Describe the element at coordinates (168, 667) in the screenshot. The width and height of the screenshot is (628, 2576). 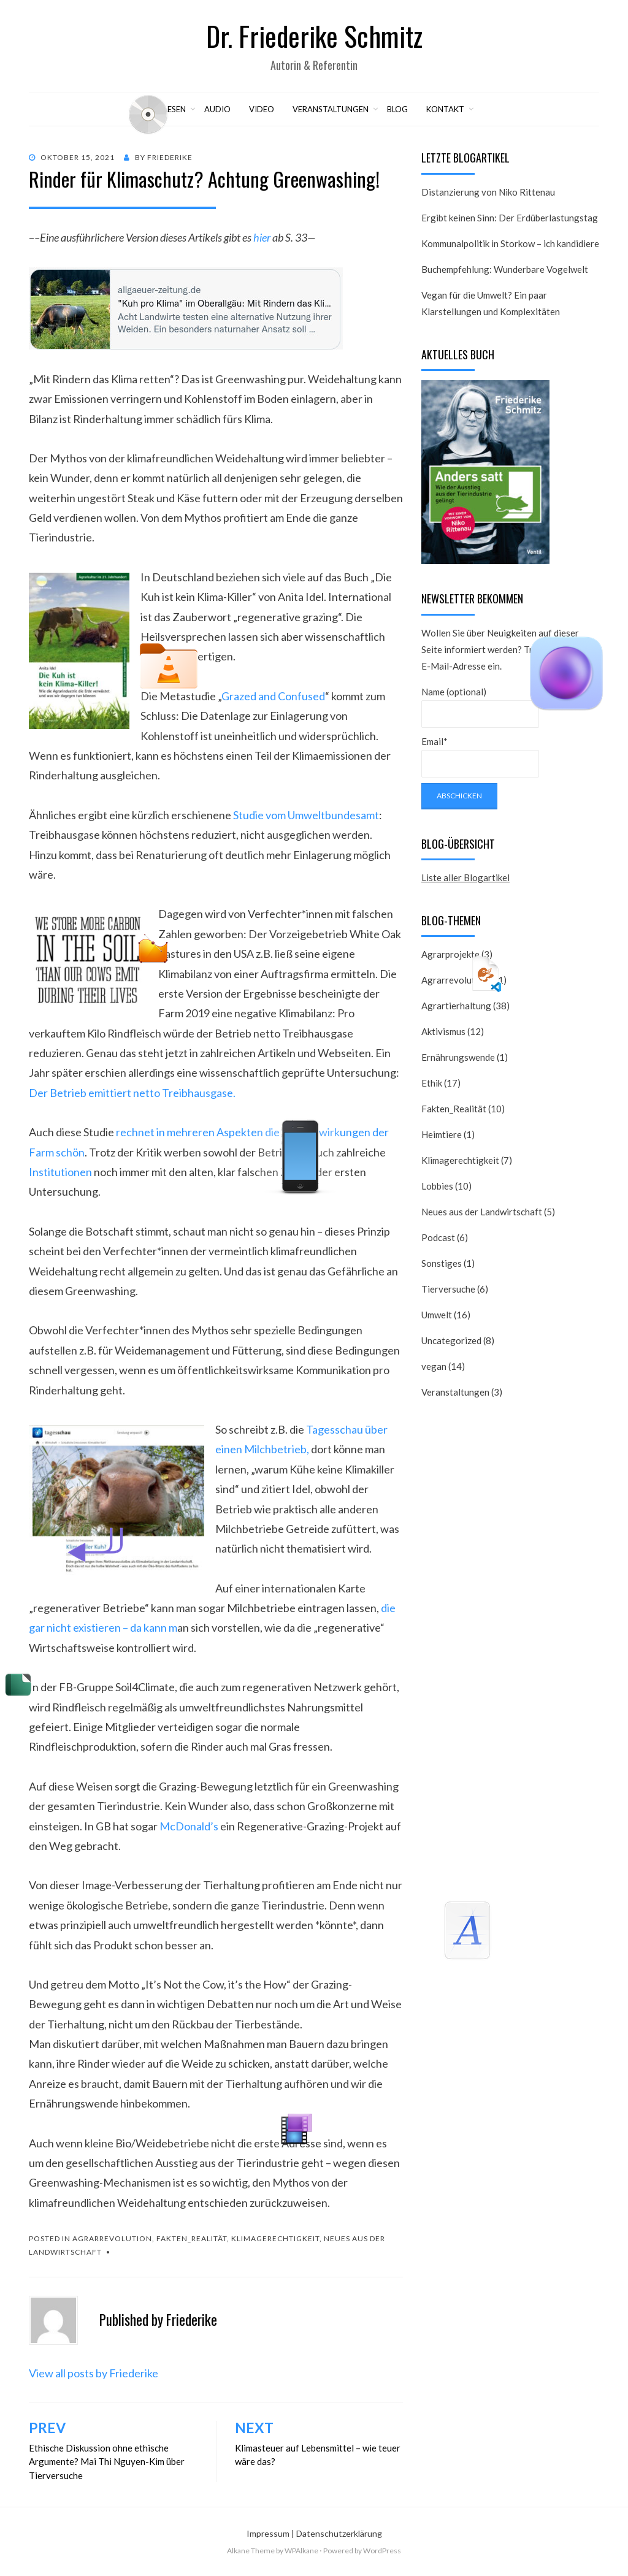
I see `open folder containing VLC media player files` at that location.